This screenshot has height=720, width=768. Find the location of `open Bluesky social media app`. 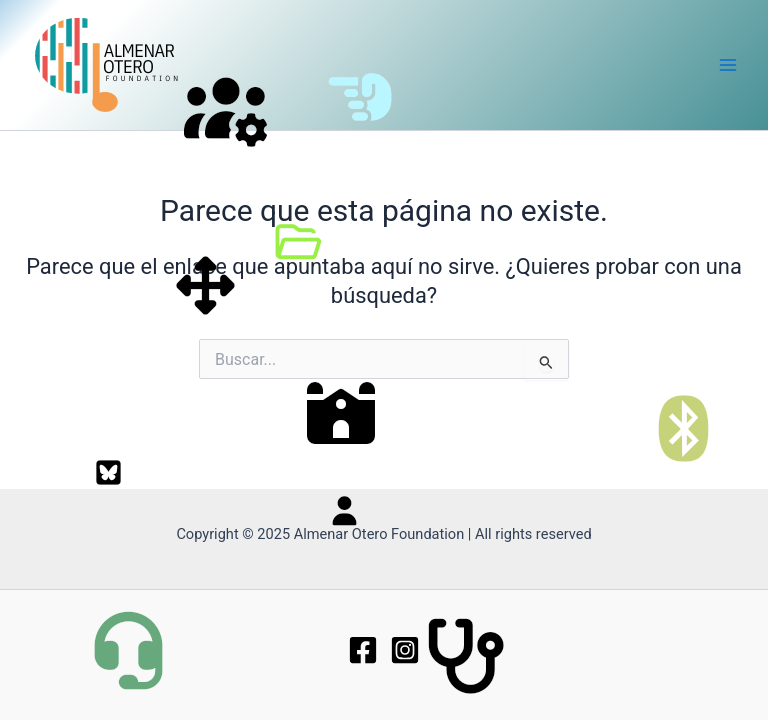

open Bluesky social media app is located at coordinates (108, 472).